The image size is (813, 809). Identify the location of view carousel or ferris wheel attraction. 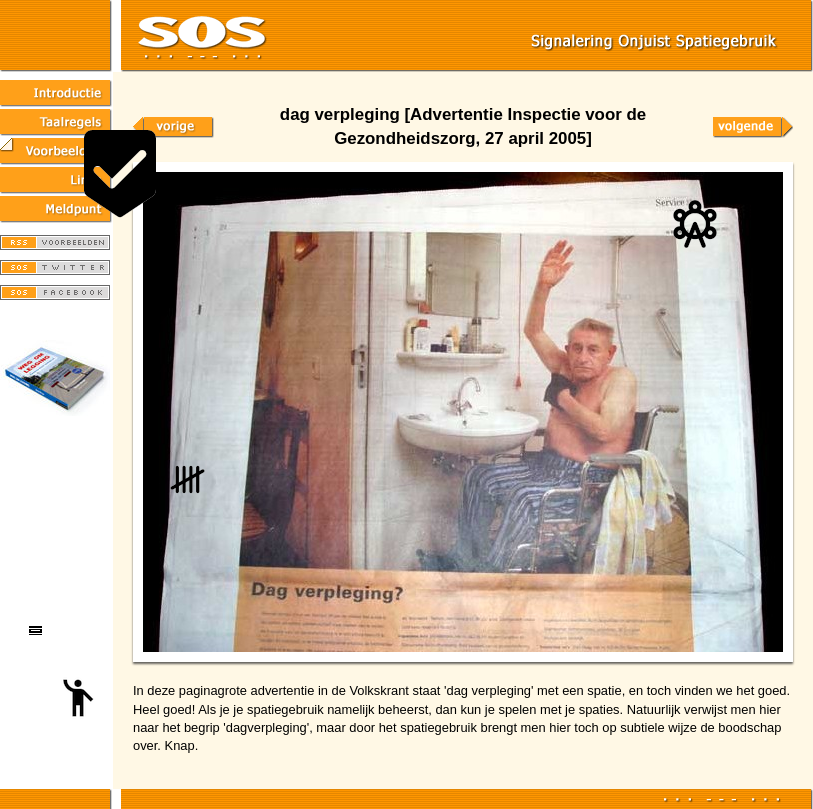
(695, 224).